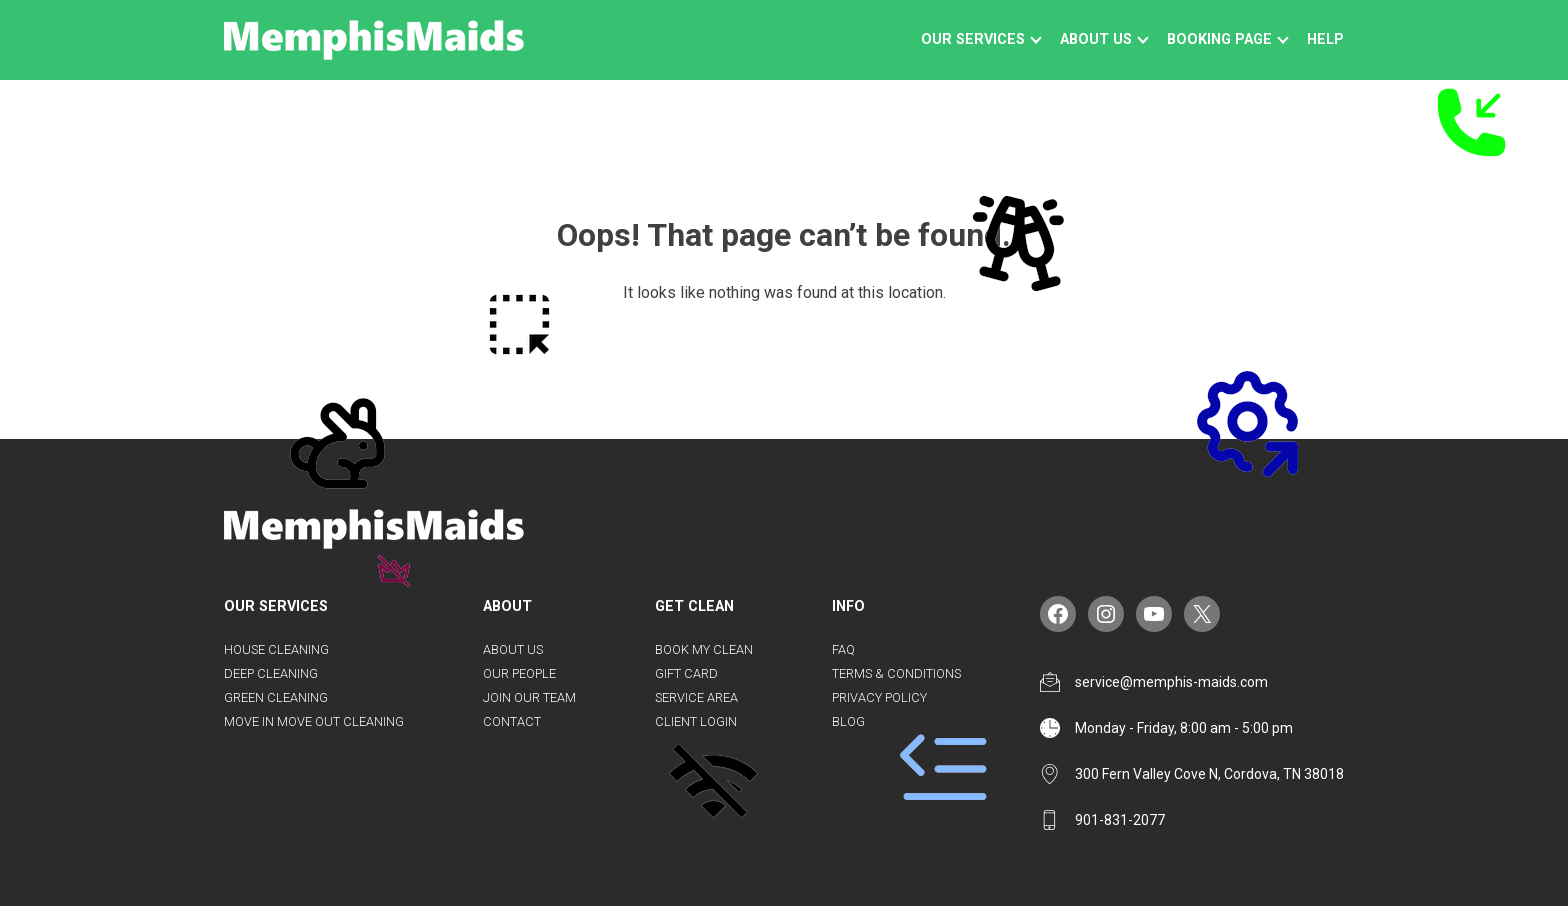 This screenshot has width=1568, height=906. I want to click on select or highlight an area, so click(519, 324).